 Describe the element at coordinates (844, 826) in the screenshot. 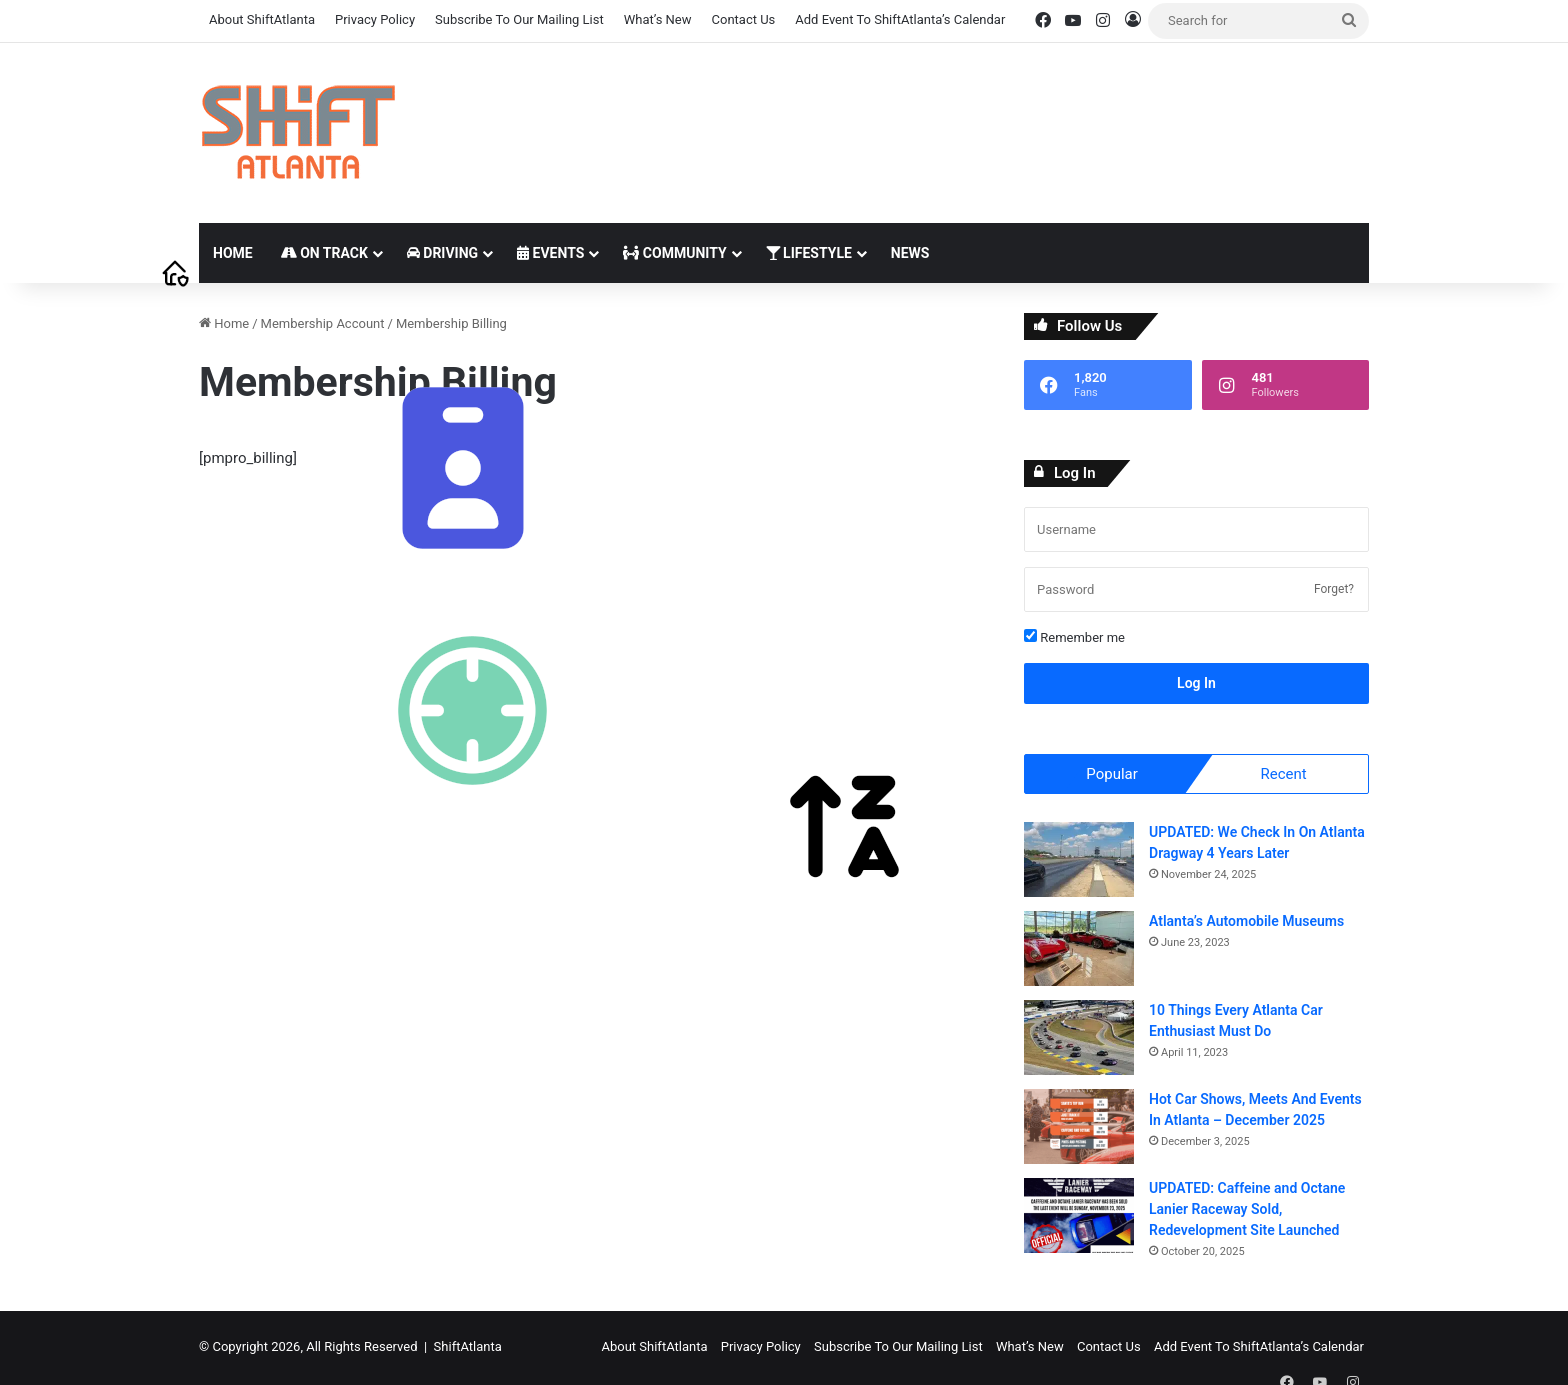

I see `sort list alphabetically from Z to A` at that location.